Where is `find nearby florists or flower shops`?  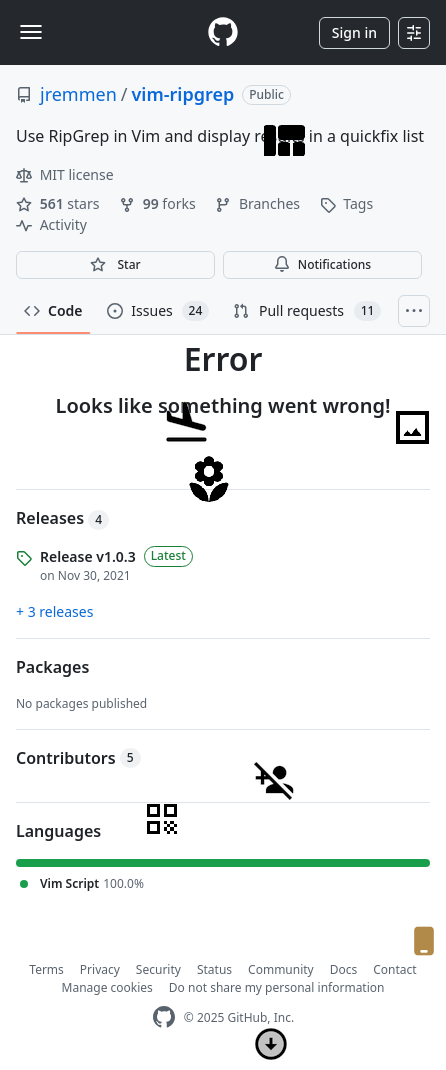 find nearby florists or flower shops is located at coordinates (209, 480).